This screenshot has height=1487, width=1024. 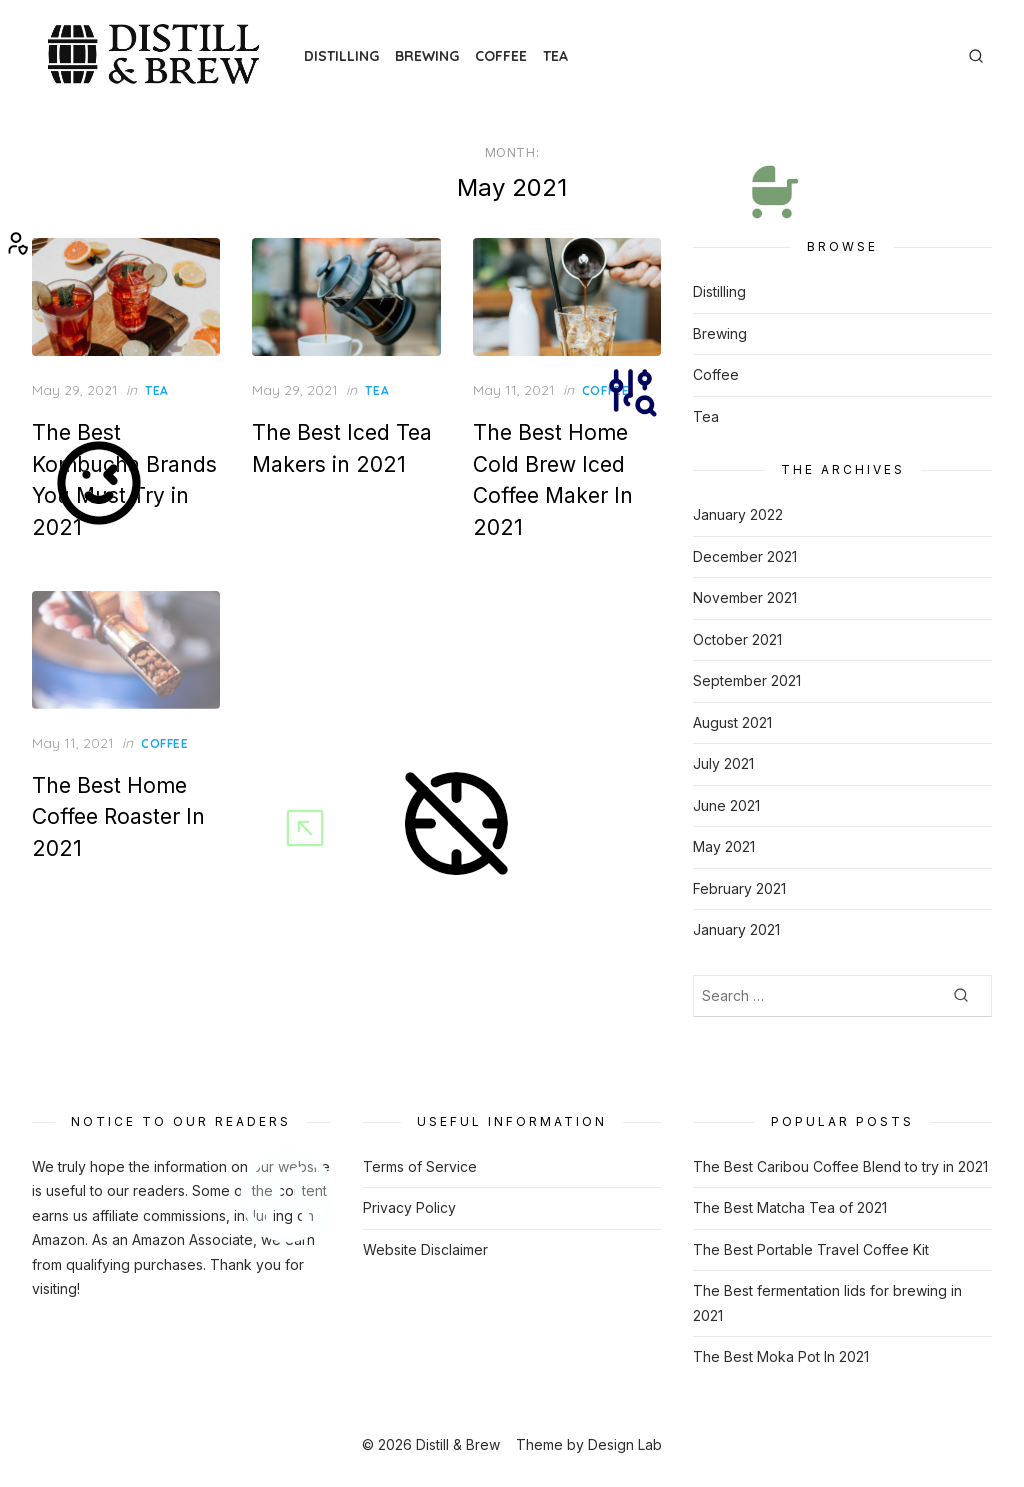 I want to click on disable viewfinder or camera focus, so click(x=456, y=823).